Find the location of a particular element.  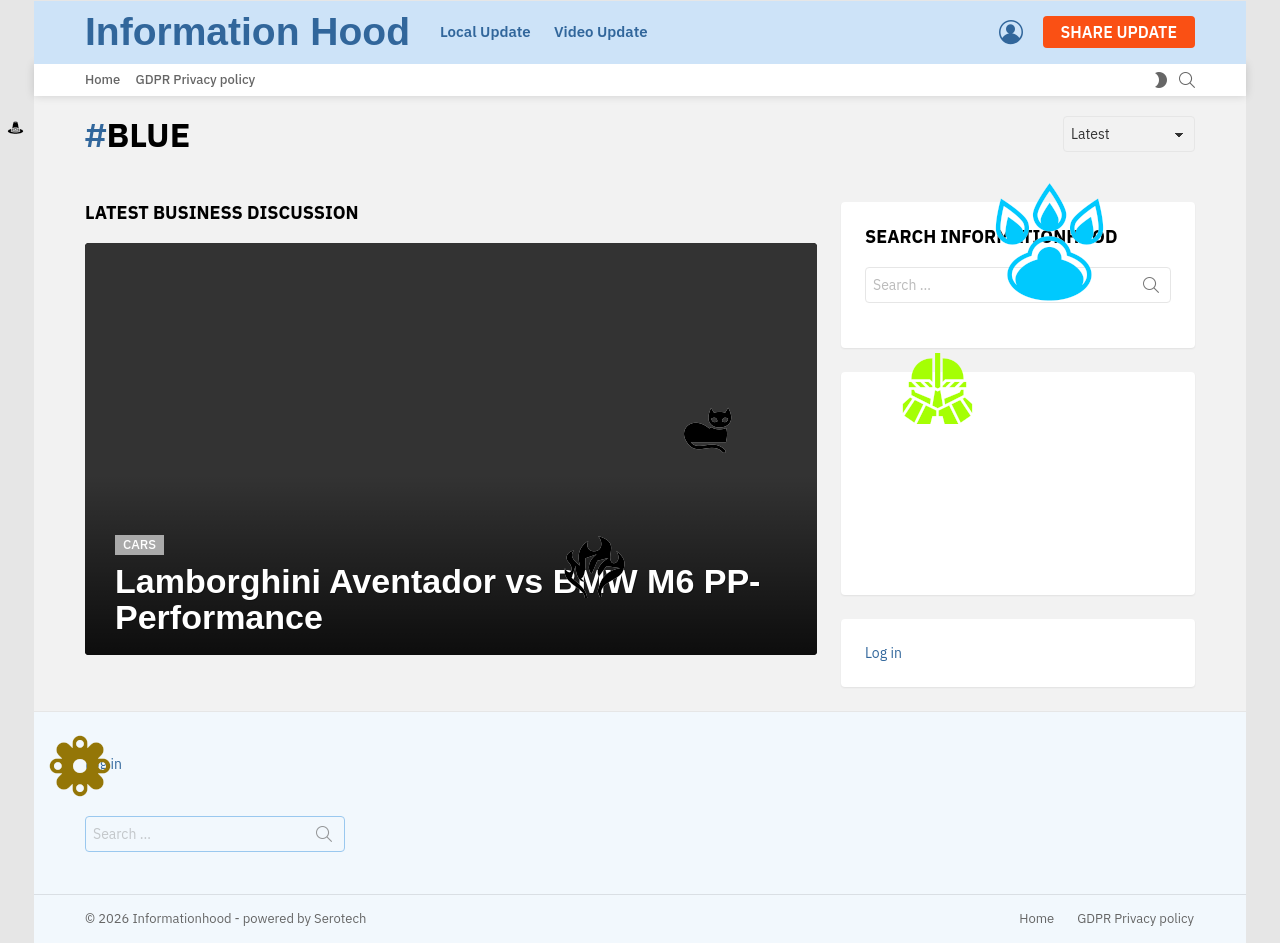

select dwarf character class is located at coordinates (937, 388).